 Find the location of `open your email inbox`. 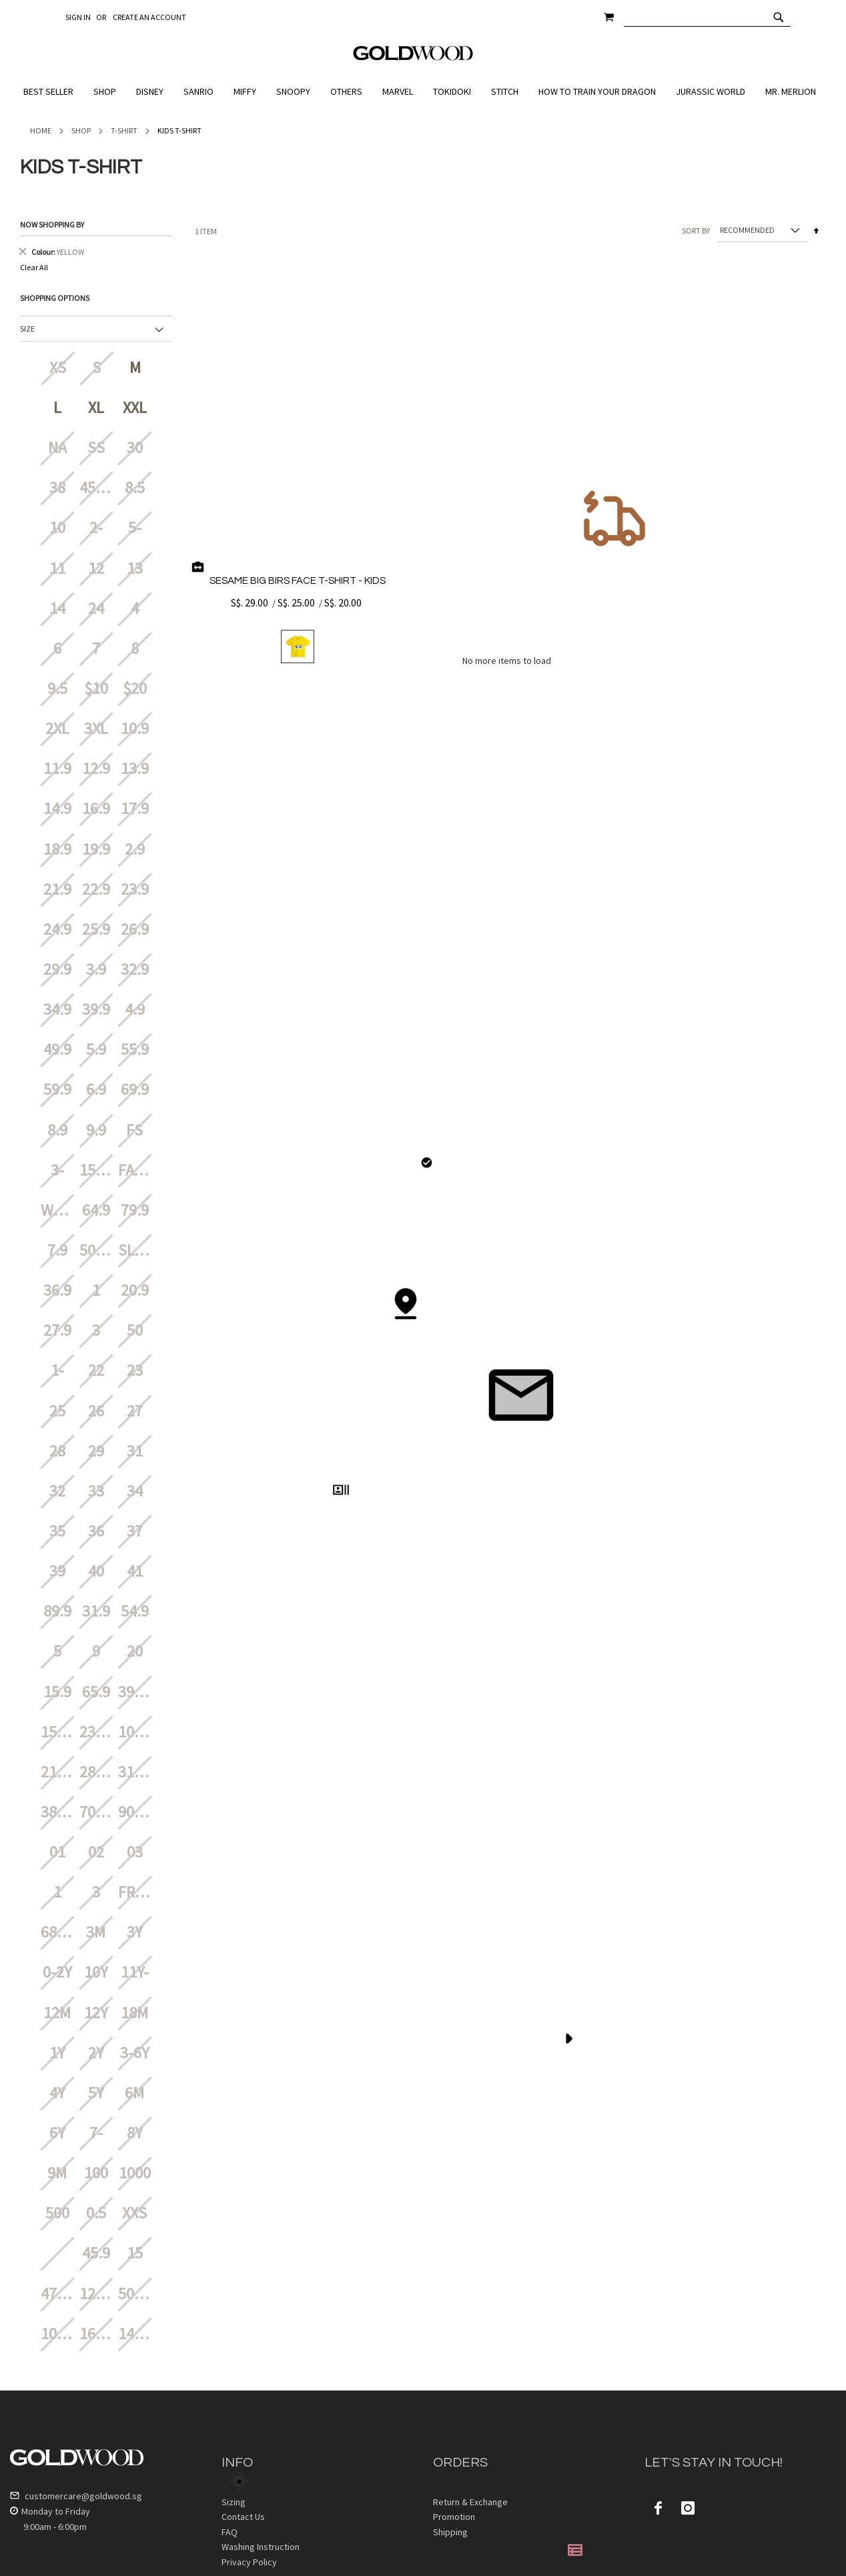

open your email inbox is located at coordinates (521, 1395).